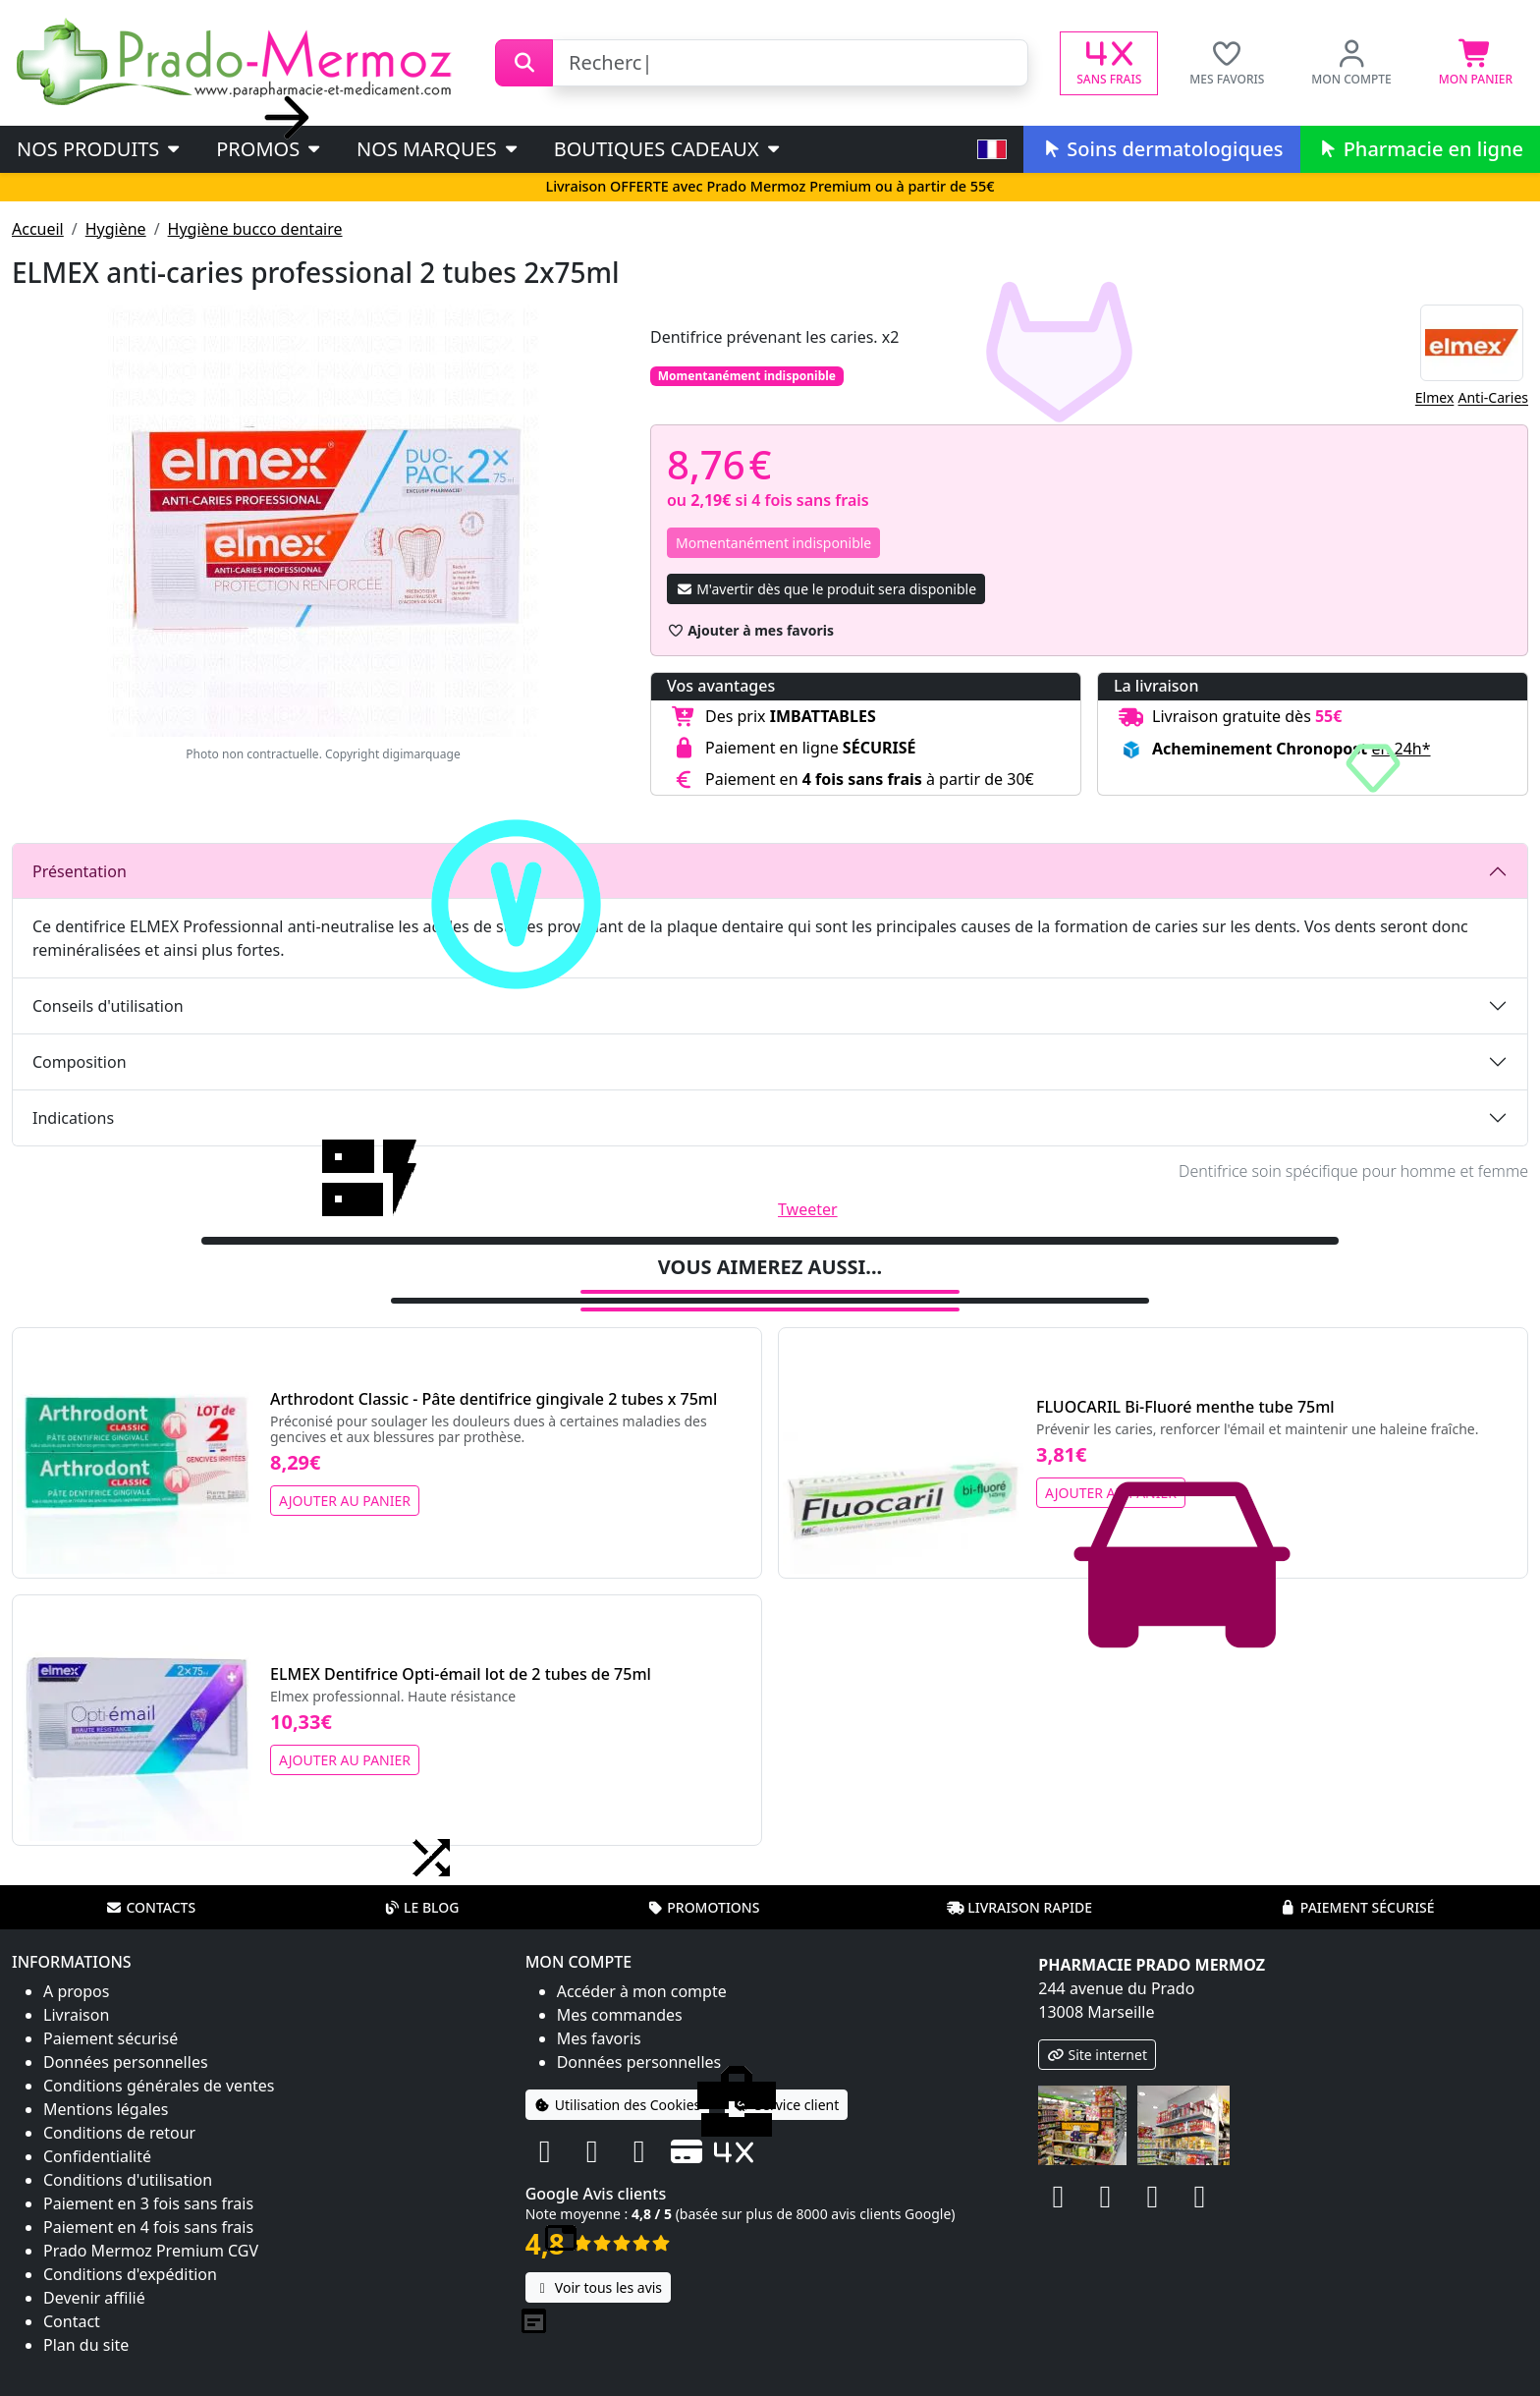 Image resolution: width=1540 pixels, height=2396 pixels. What do you see at coordinates (431, 1858) in the screenshot?
I see `shuffle playlist or queue order` at bounding box center [431, 1858].